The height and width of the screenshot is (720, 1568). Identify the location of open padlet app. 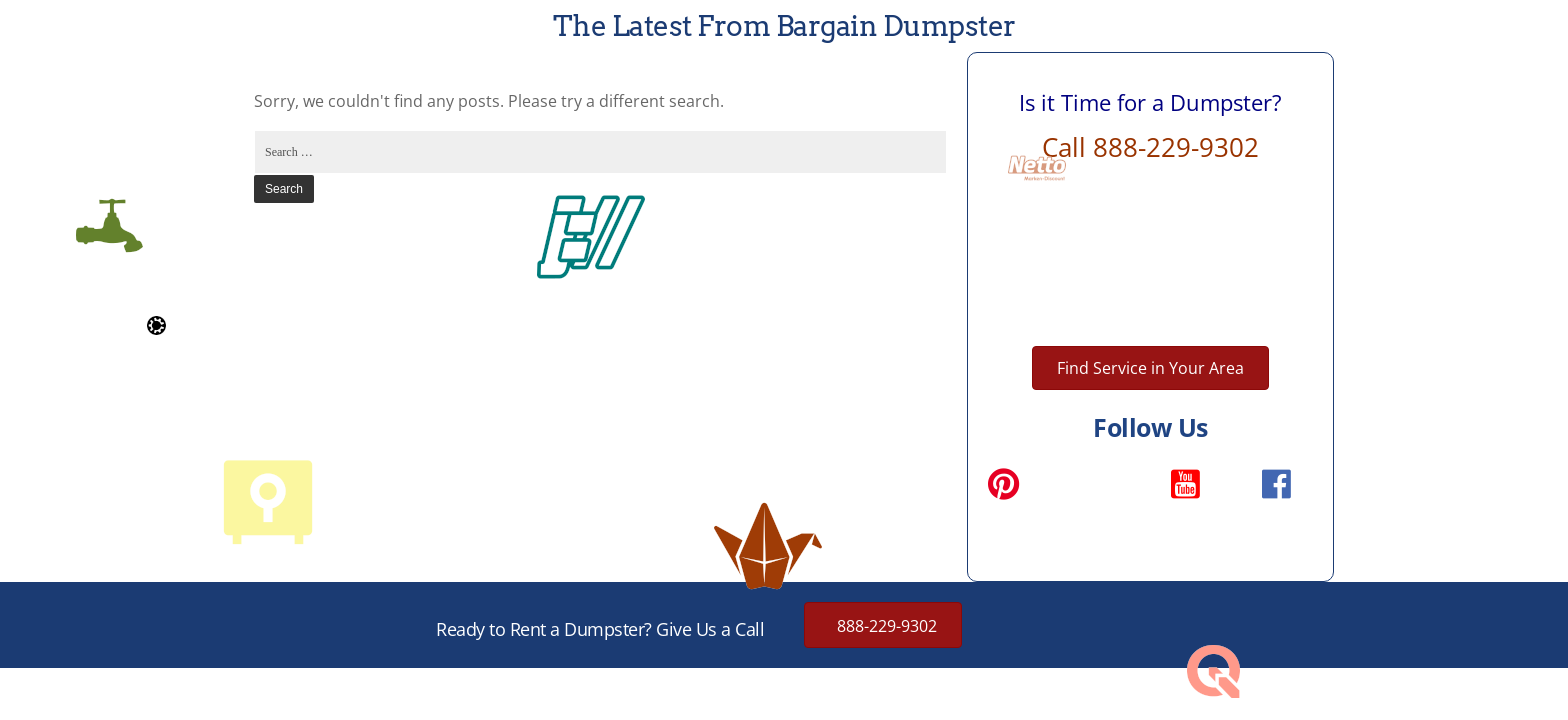
(768, 546).